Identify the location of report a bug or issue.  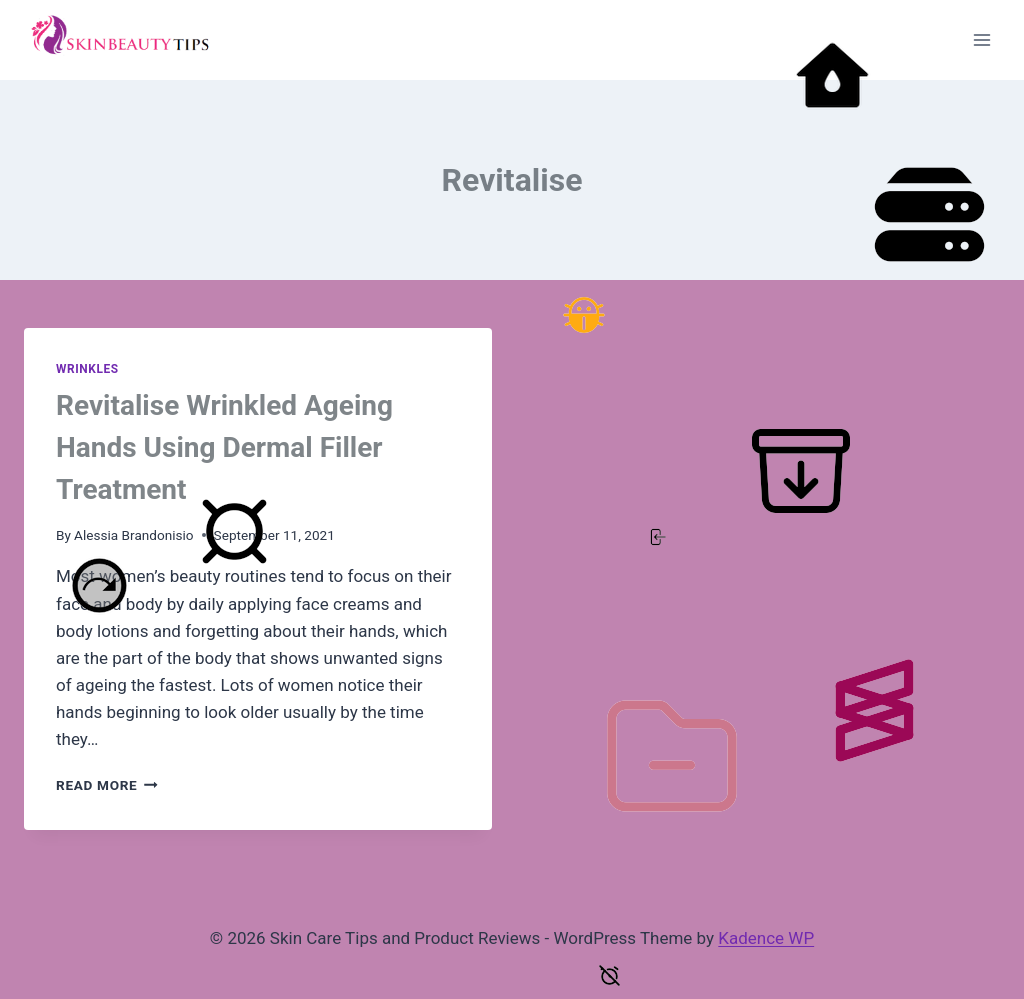
(584, 315).